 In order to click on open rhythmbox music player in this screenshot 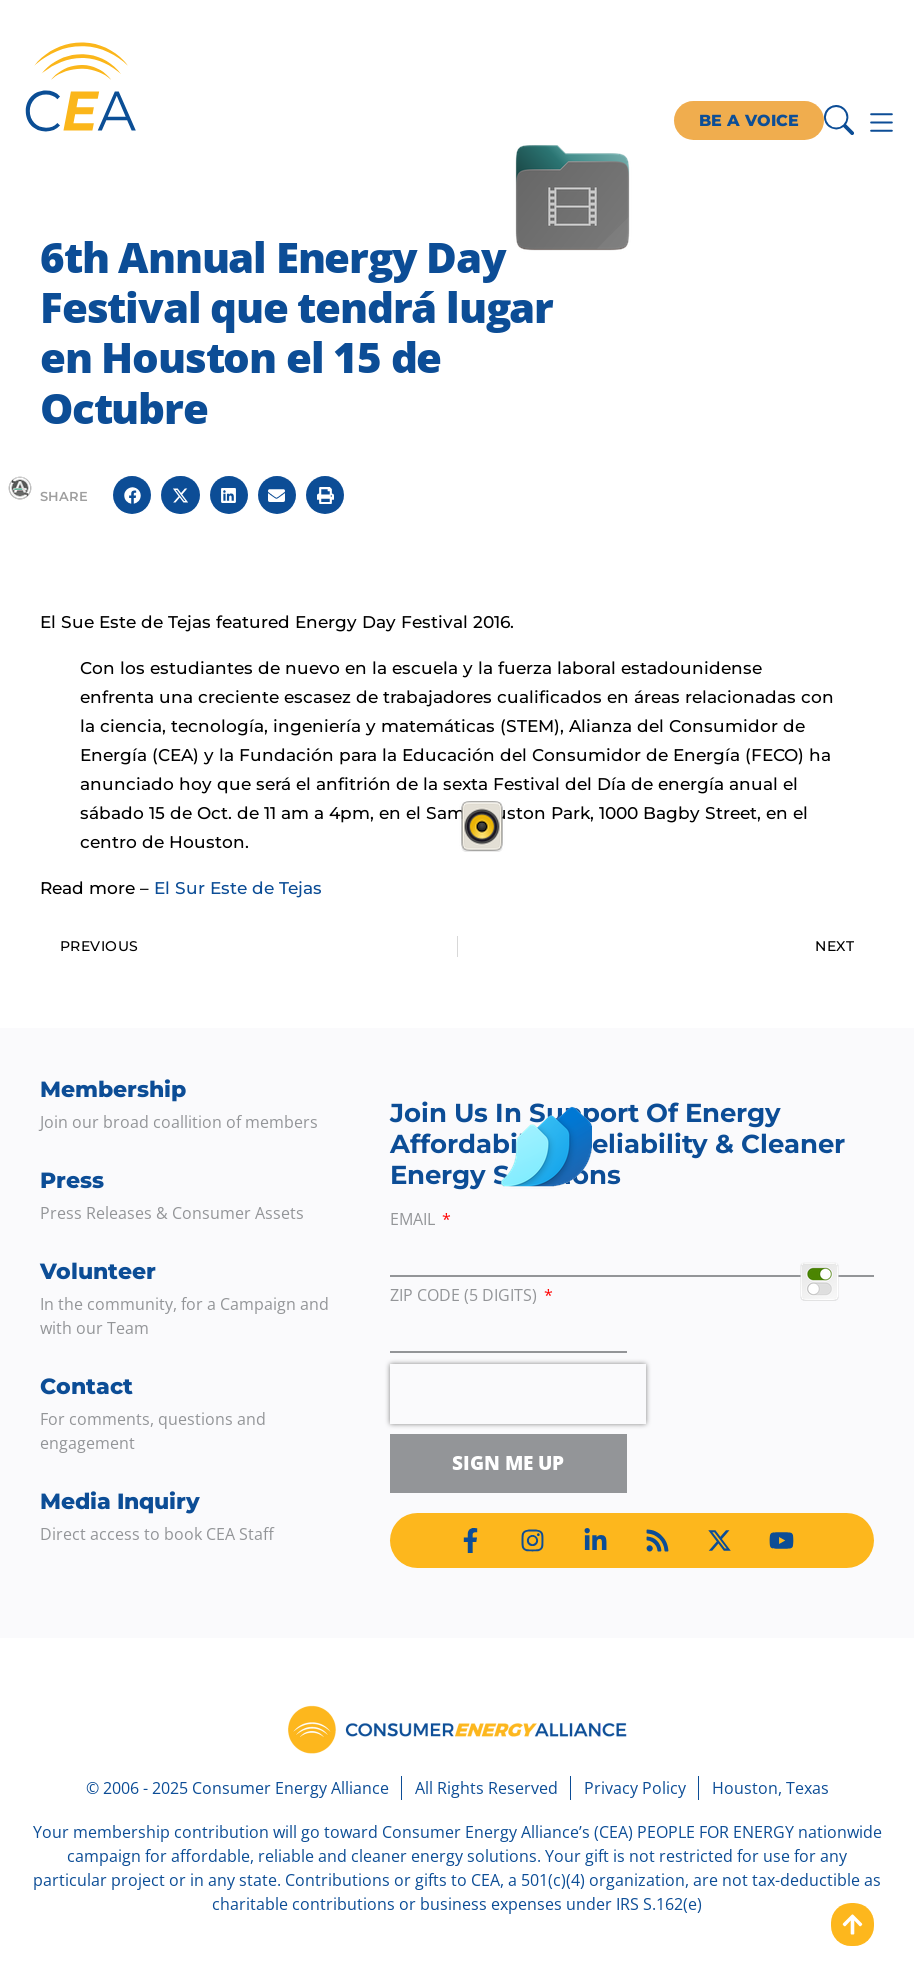, I will do `click(482, 826)`.